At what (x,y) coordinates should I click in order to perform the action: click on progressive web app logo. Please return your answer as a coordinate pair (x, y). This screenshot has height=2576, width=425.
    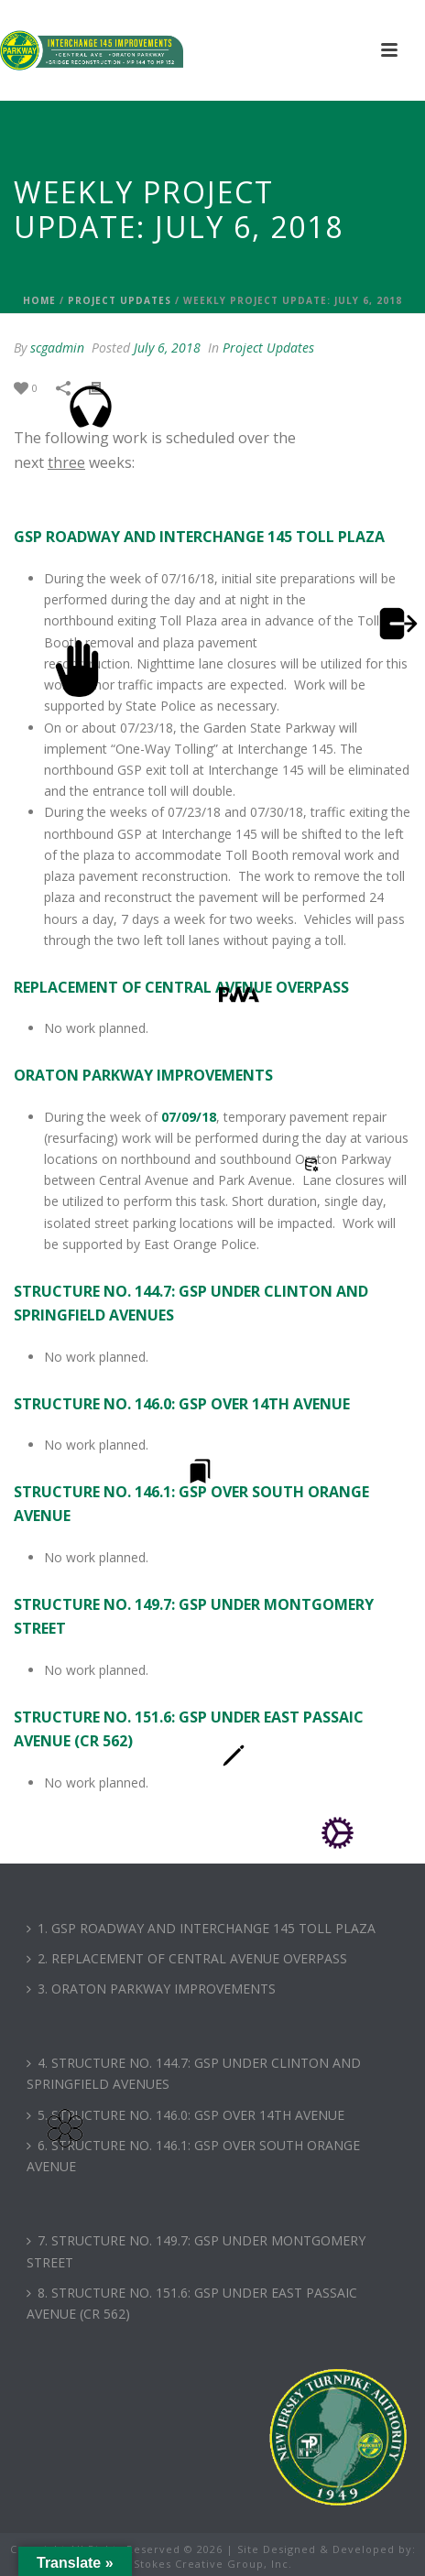
    Looking at the image, I should click on (239, 995).